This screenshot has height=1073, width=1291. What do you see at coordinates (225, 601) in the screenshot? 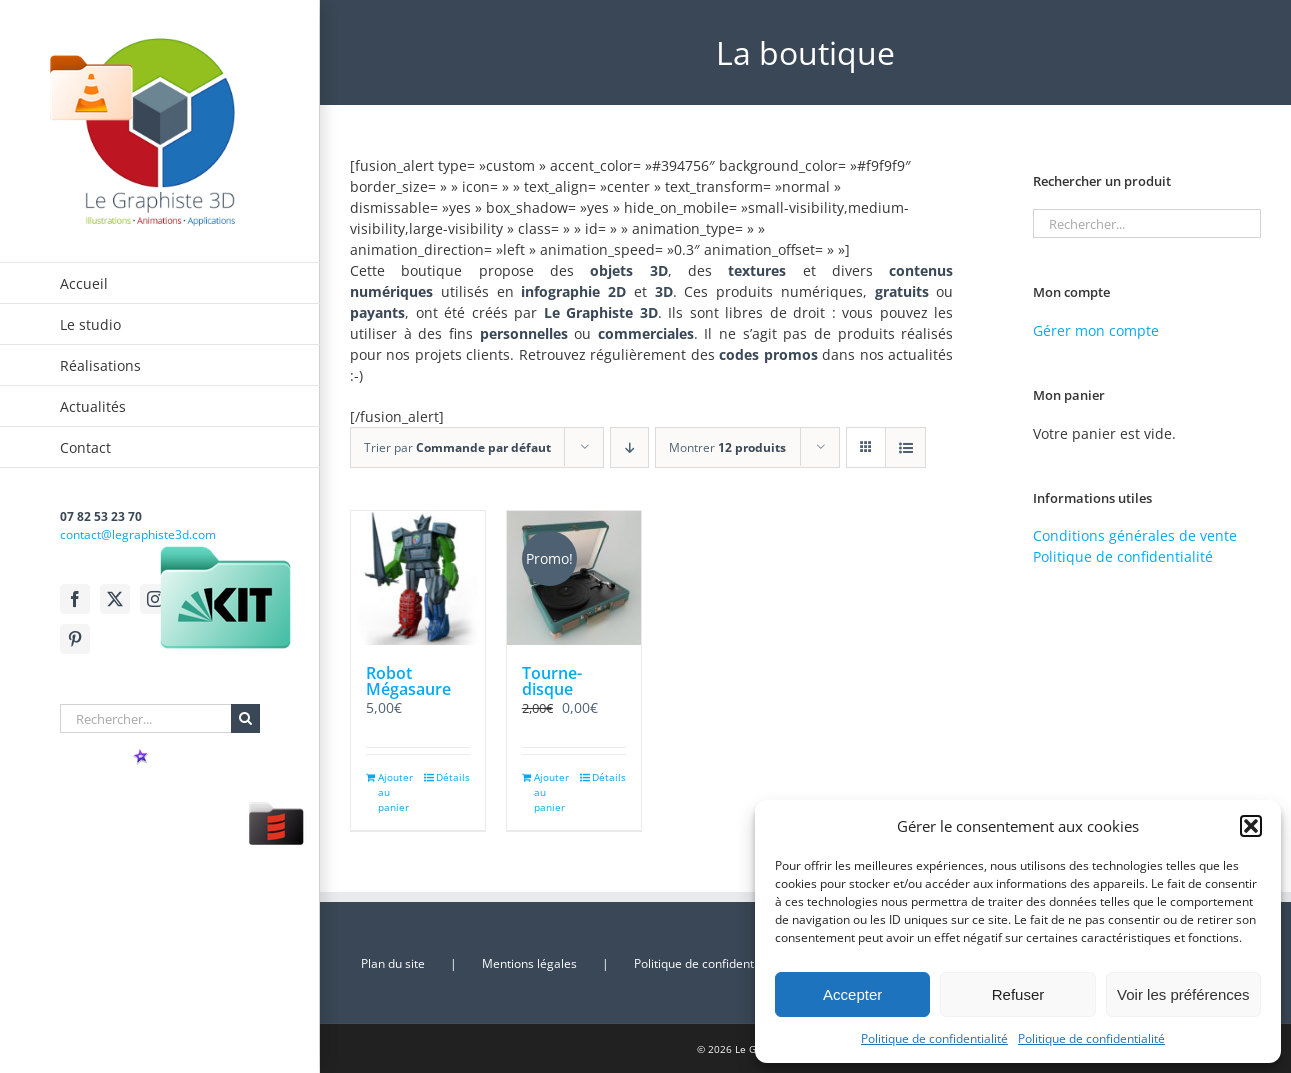
I see `open KIT (Karlsruhe Institute of Technology) project folder` at bounding box center [225, 601].